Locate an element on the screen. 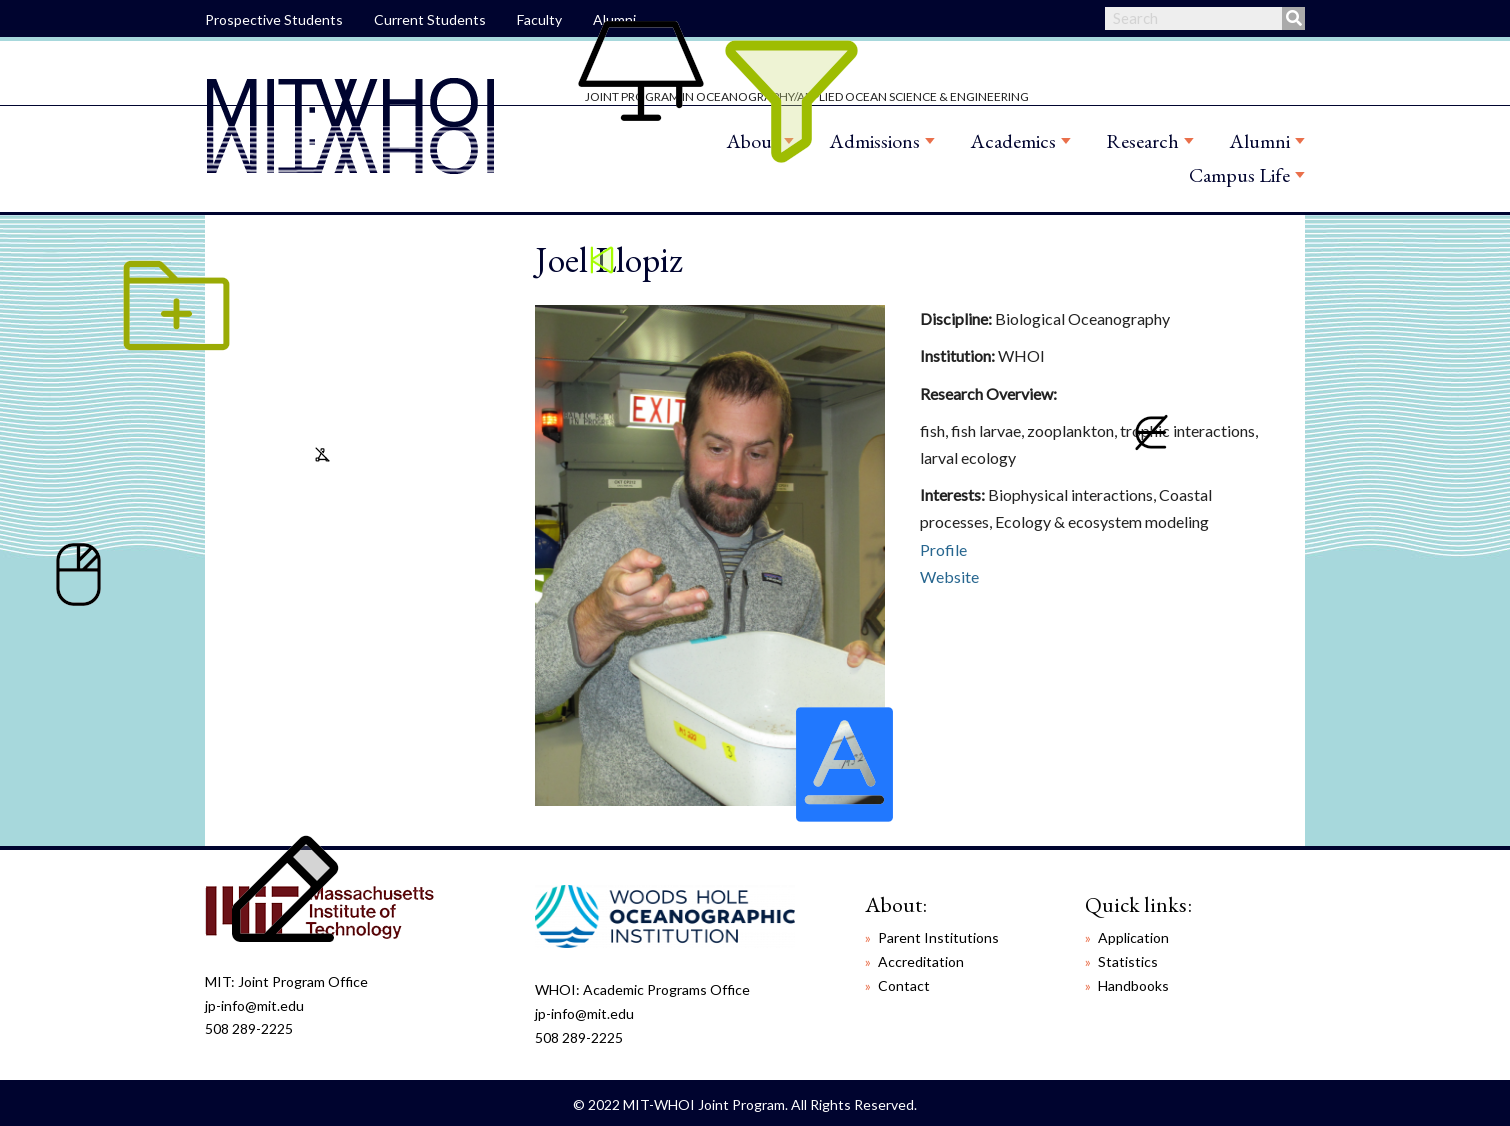  apply underline formatting to text is located at coordinates (844, 764).